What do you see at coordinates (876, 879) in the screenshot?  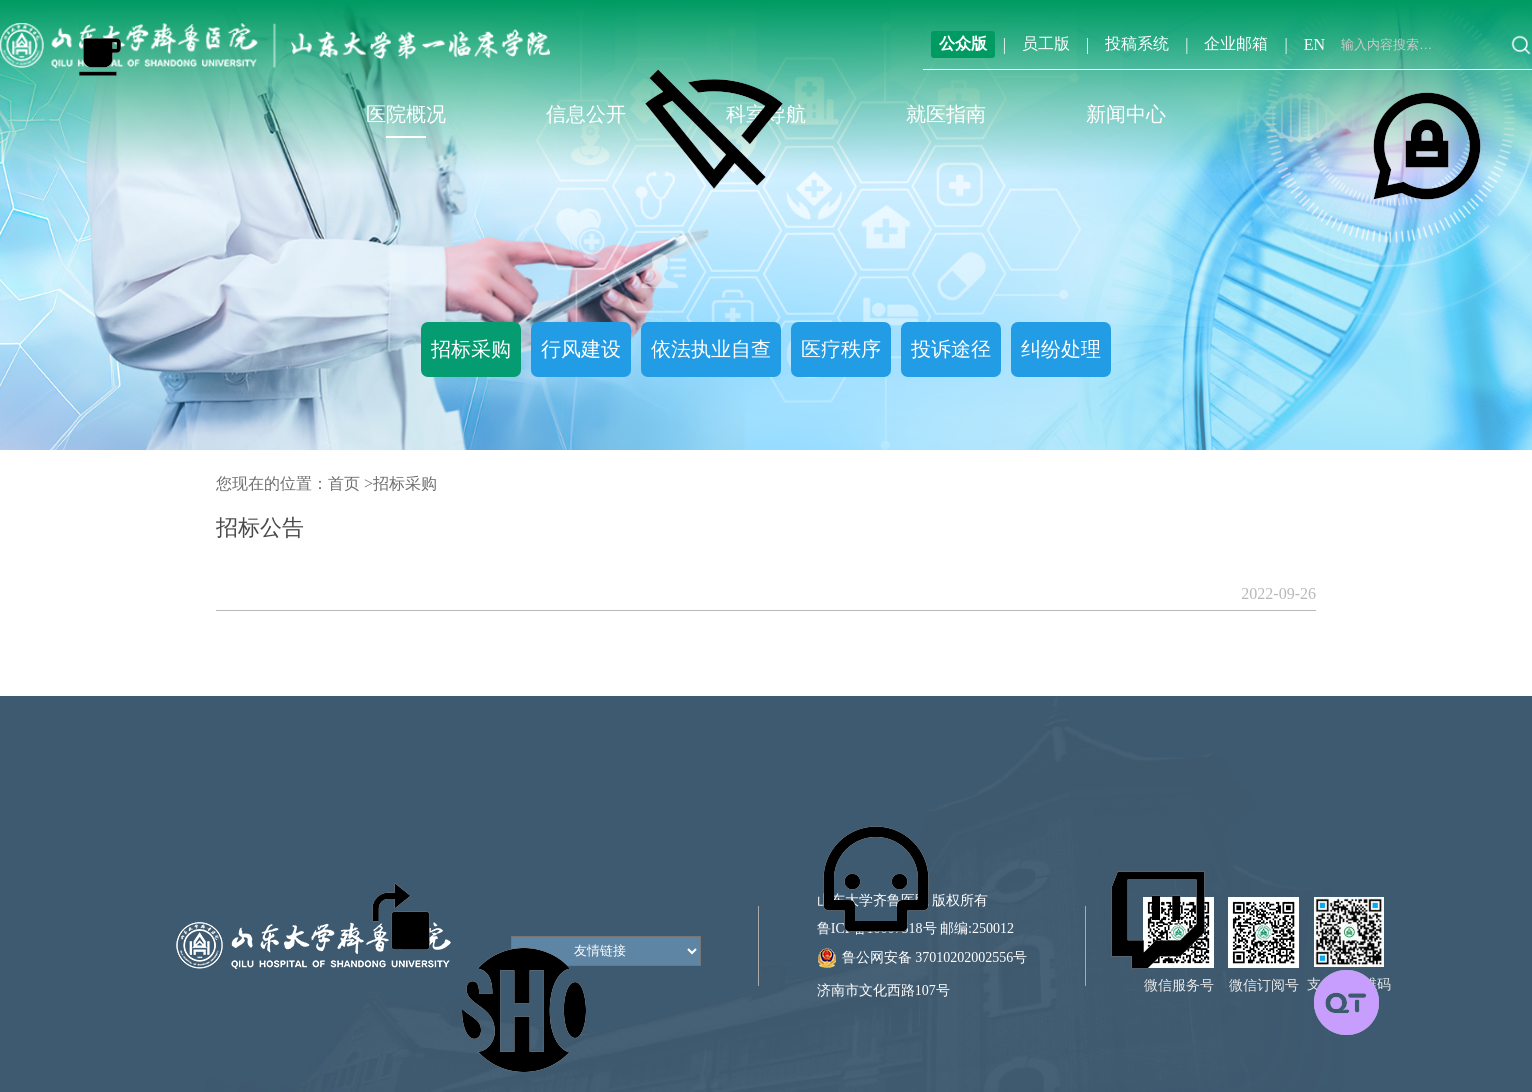 I see `indicates dangerous or hazardous content` at bounding box center [876, 879].